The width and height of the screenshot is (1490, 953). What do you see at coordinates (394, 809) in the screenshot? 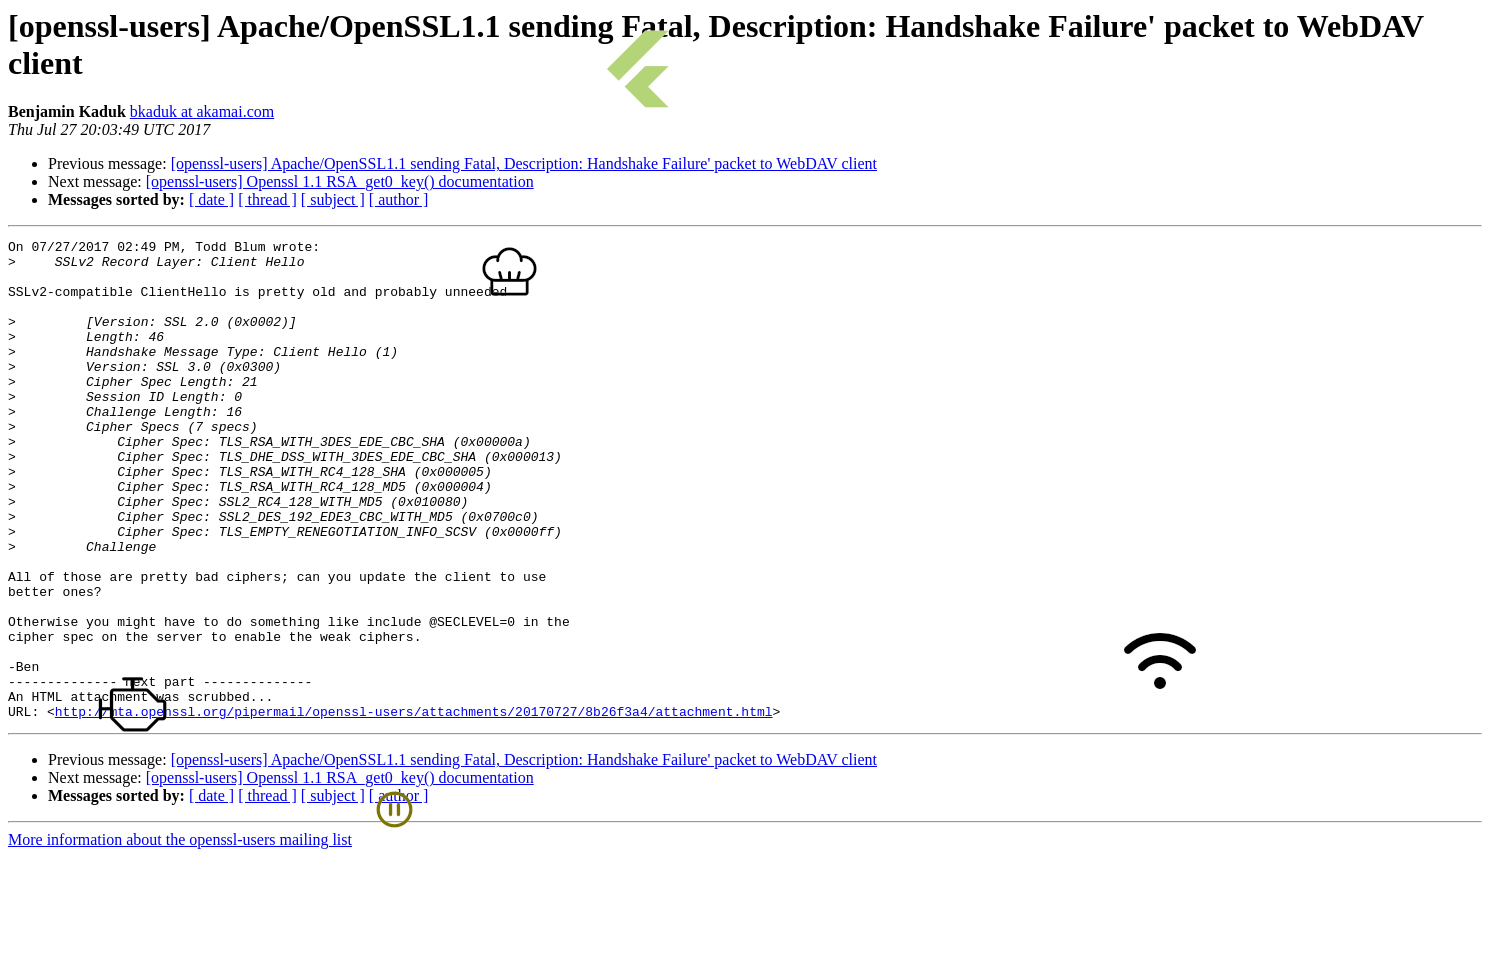
I see `pause media playback` at bounding box center [394, 809].